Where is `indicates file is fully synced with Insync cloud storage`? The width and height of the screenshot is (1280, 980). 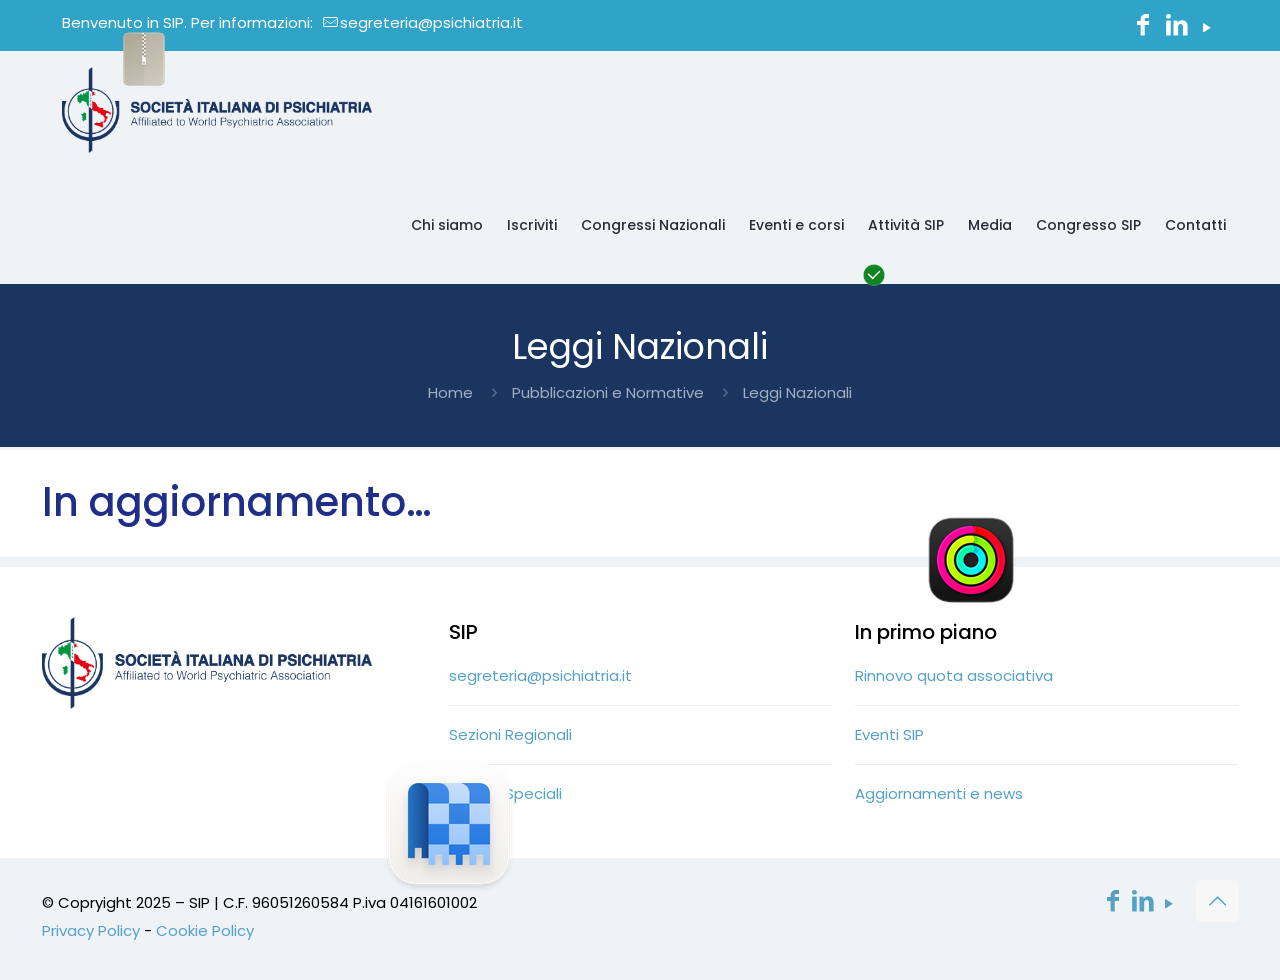
indicates file is fully synced with Insync cloud storage is located at coordinates (874, 275).